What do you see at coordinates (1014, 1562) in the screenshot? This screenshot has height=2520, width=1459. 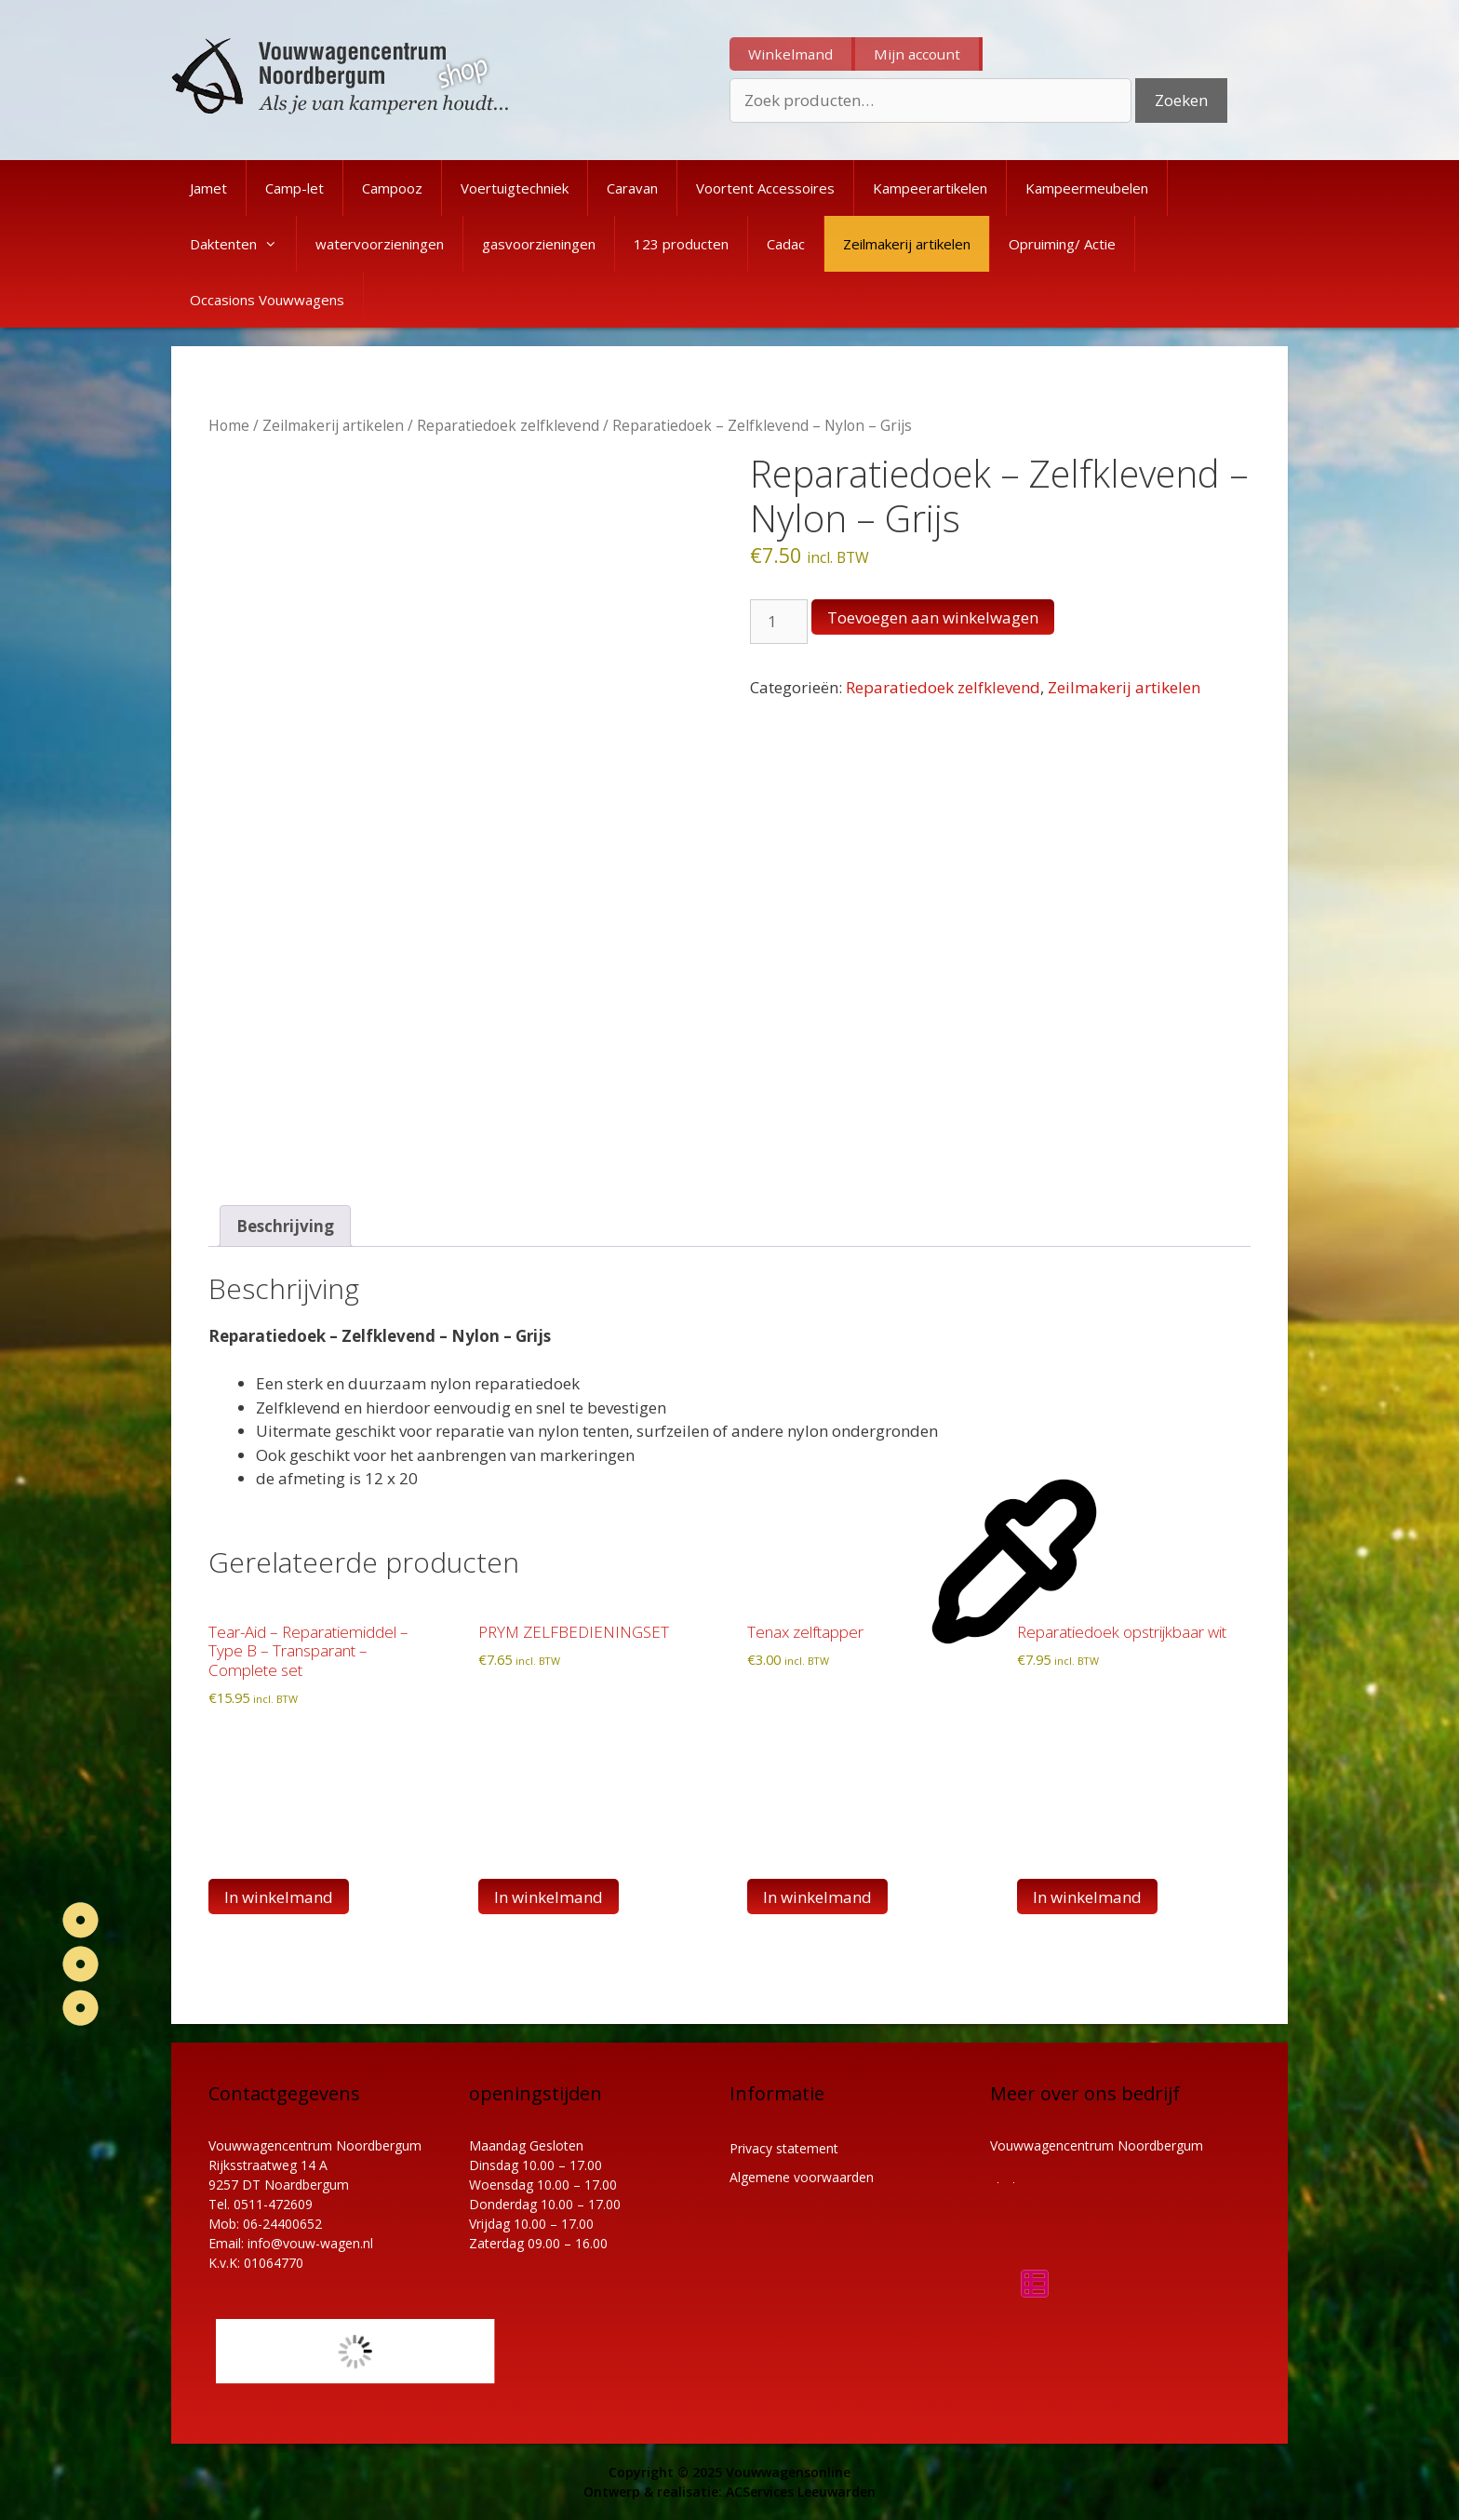 I see `pick a color from the canvas` at bounding box center [1014, 1562].